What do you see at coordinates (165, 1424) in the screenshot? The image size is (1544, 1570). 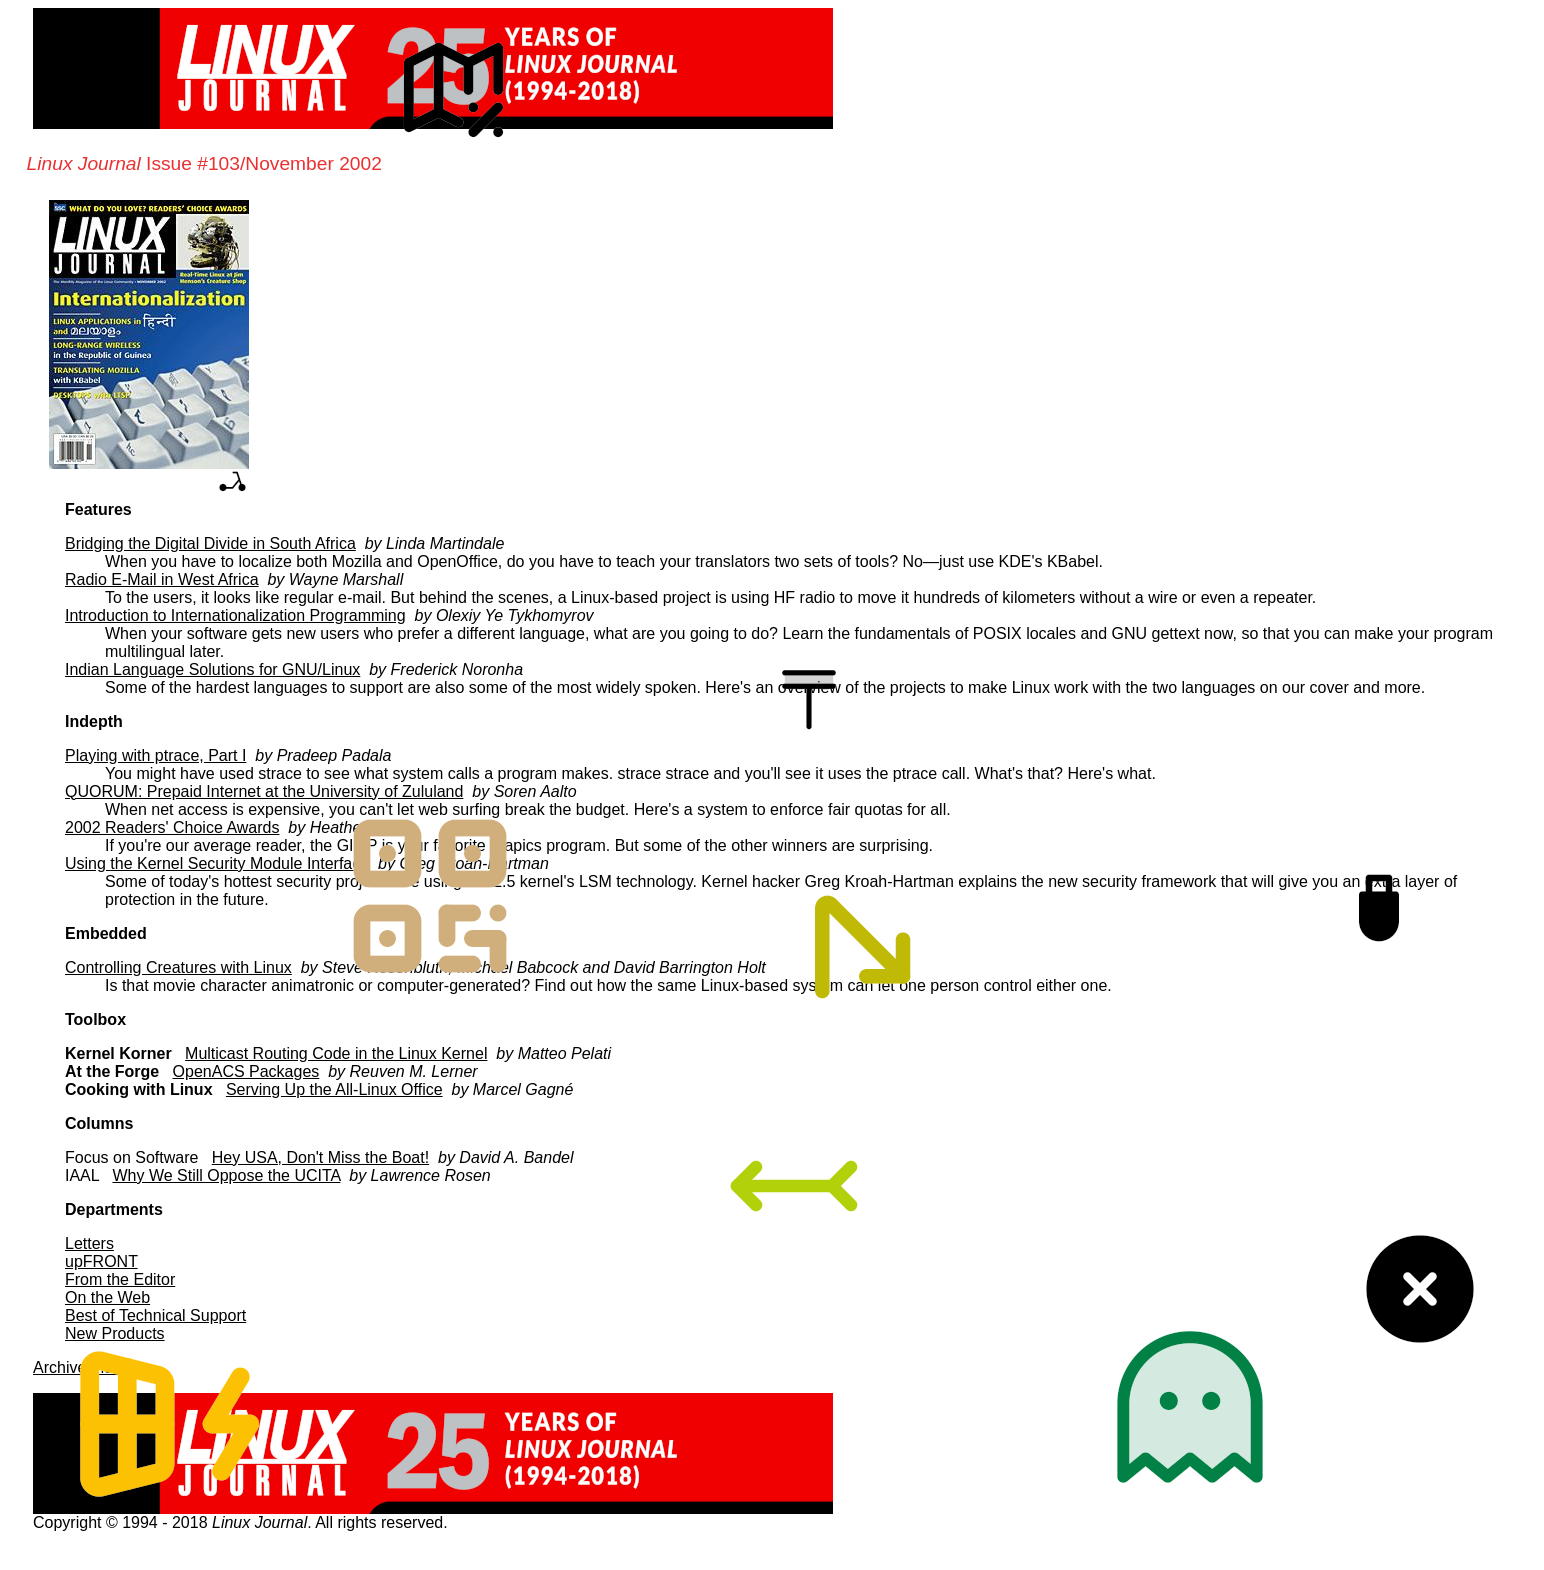 I see `access solar energy settings` at bounding box center [165, 1424].